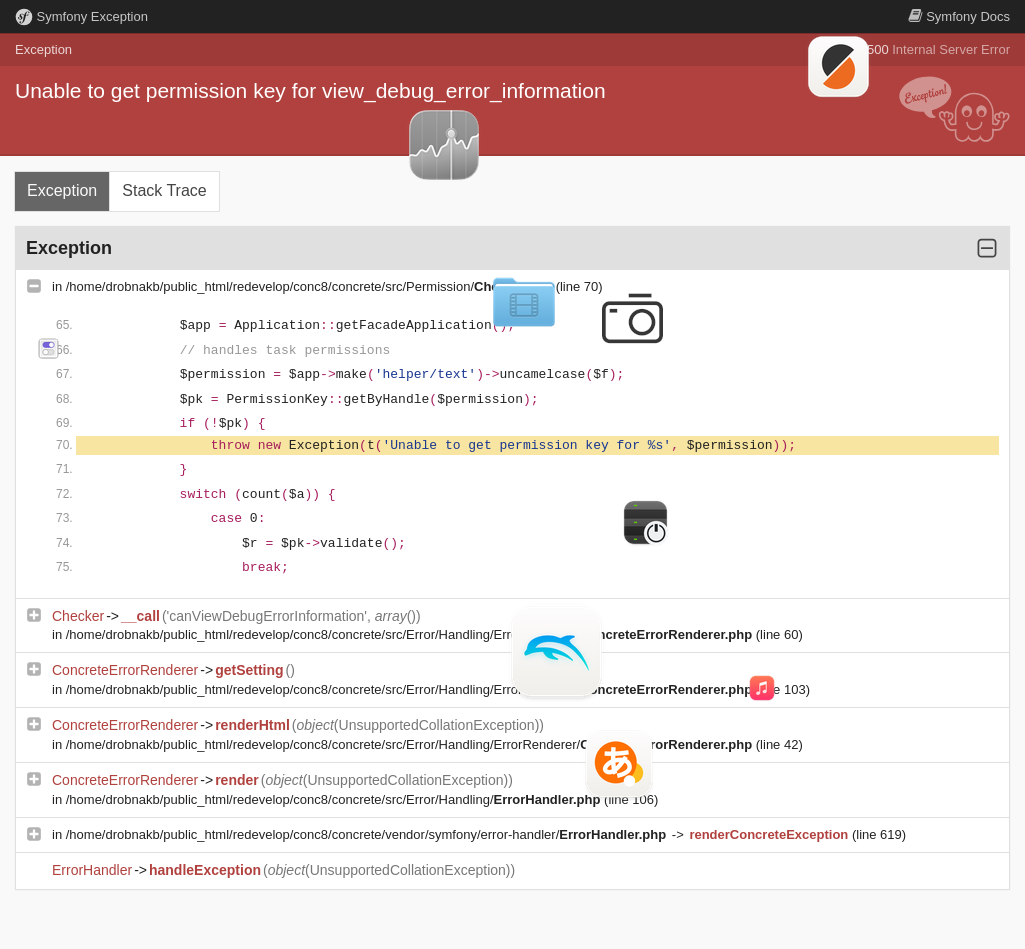 The height and width of the screenshot is (949, 1025). What do you see at coordinates (619, 764) in the screenshot?
I see `open mozc japanese input method editor` at bounding box center [619, 764].